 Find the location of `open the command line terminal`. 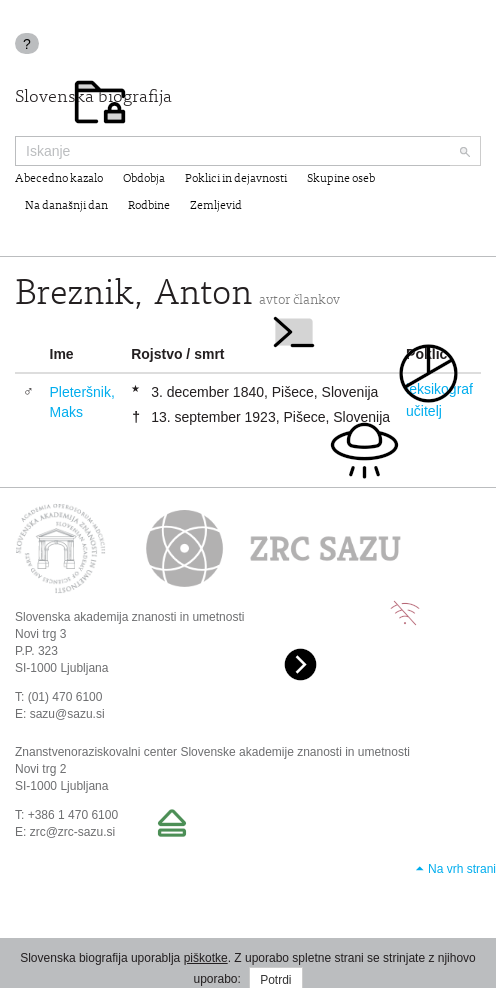

open the command line terminal is located at coordinates (294, 332).